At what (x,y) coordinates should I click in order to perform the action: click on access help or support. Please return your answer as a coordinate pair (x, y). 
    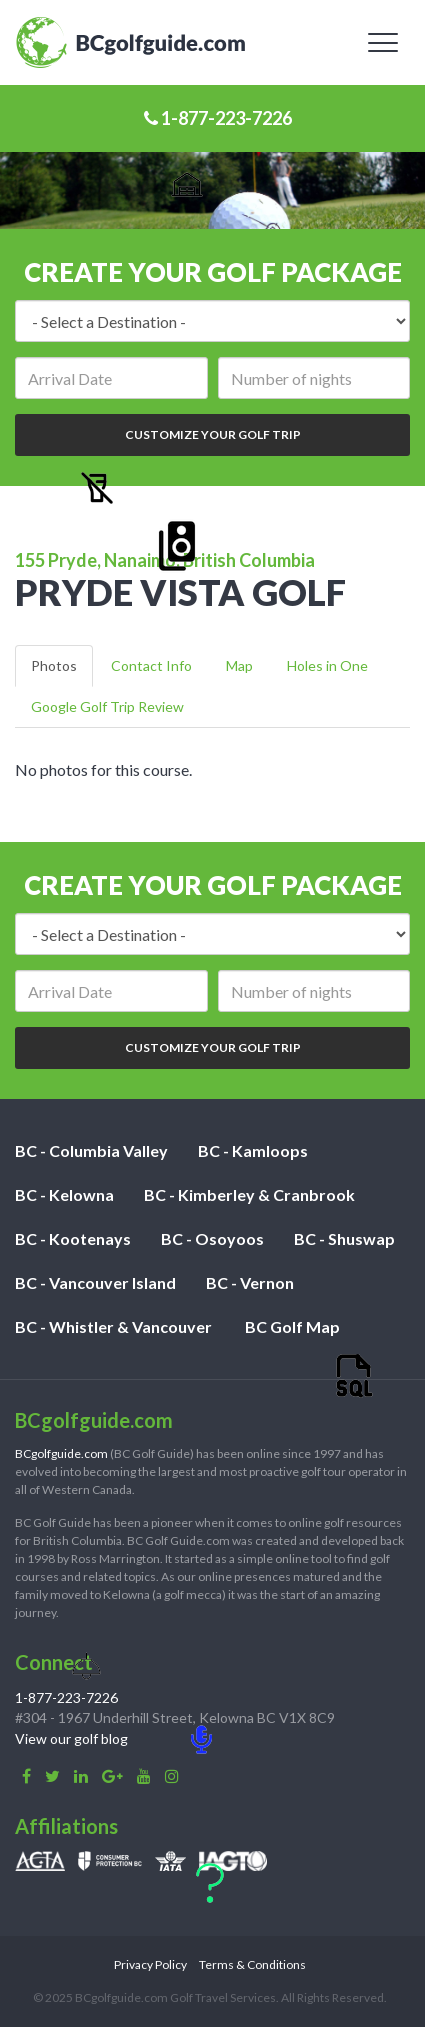
    Looking at the image, I should click on (210, 1882).